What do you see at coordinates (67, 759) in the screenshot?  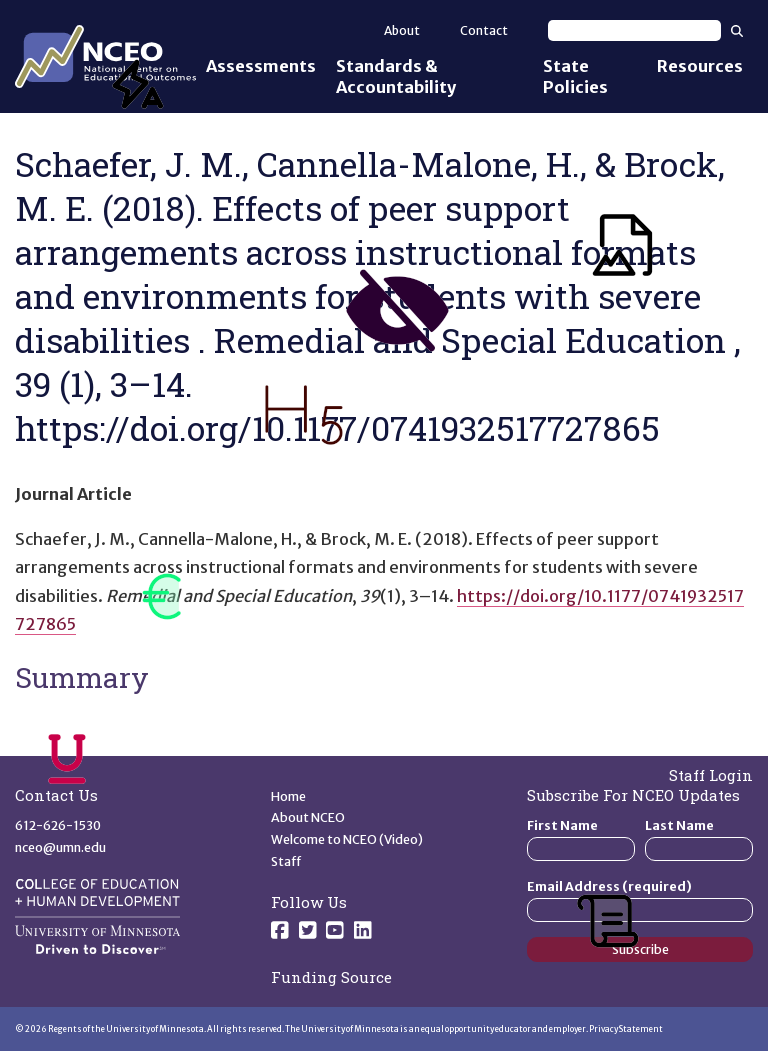 I see `apply underline formatting to selected text` at bounding box center [67, 759].